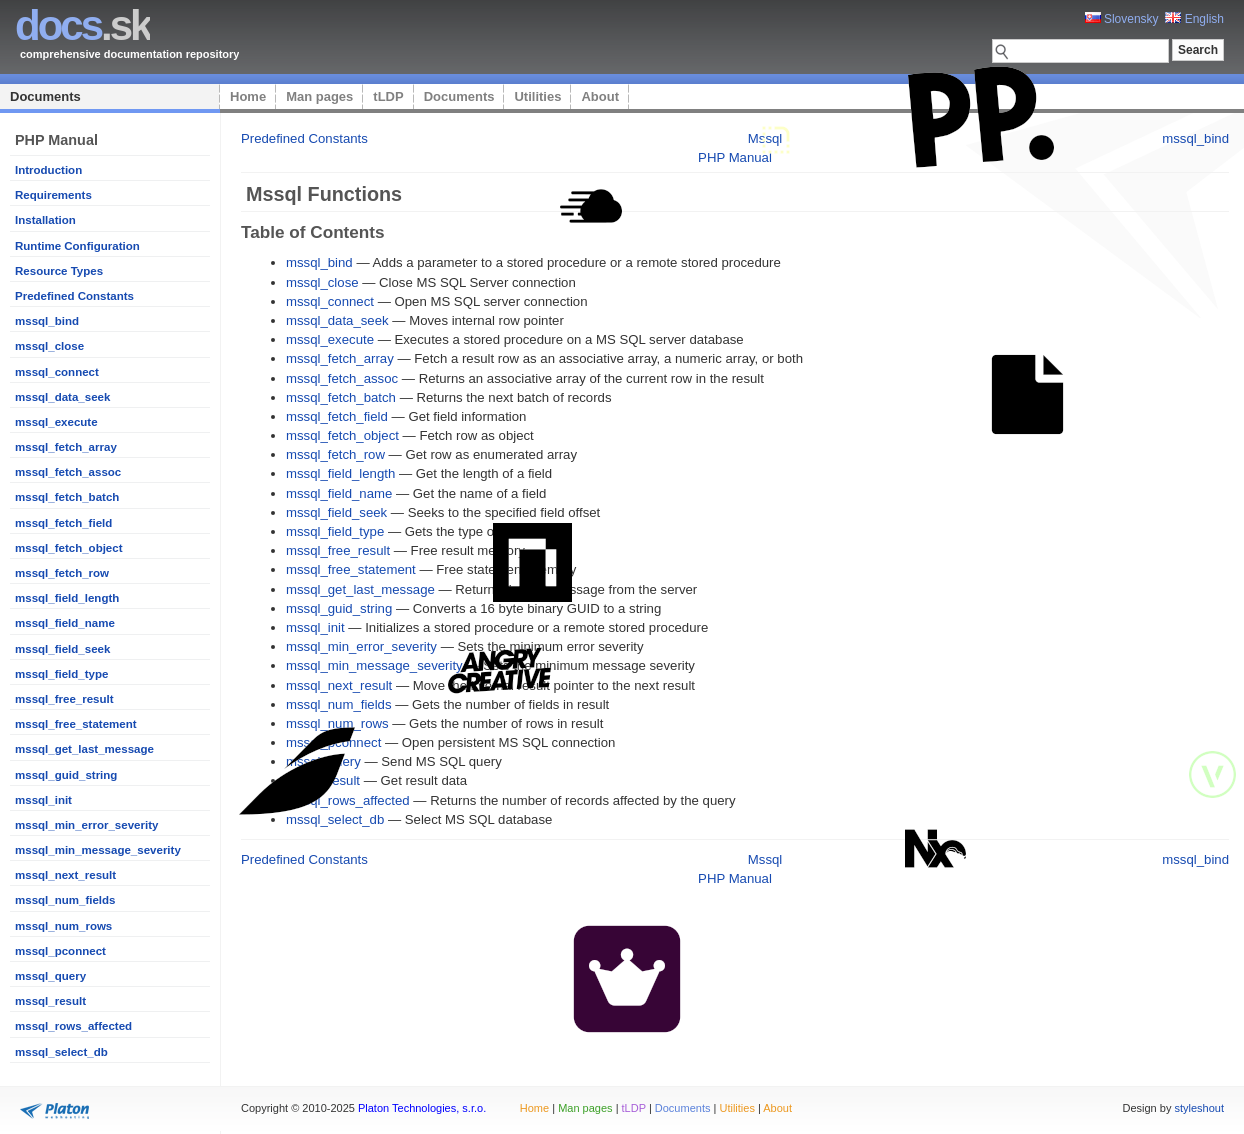  I want to click on cloudways hosting platform logo, so click(591, 206).